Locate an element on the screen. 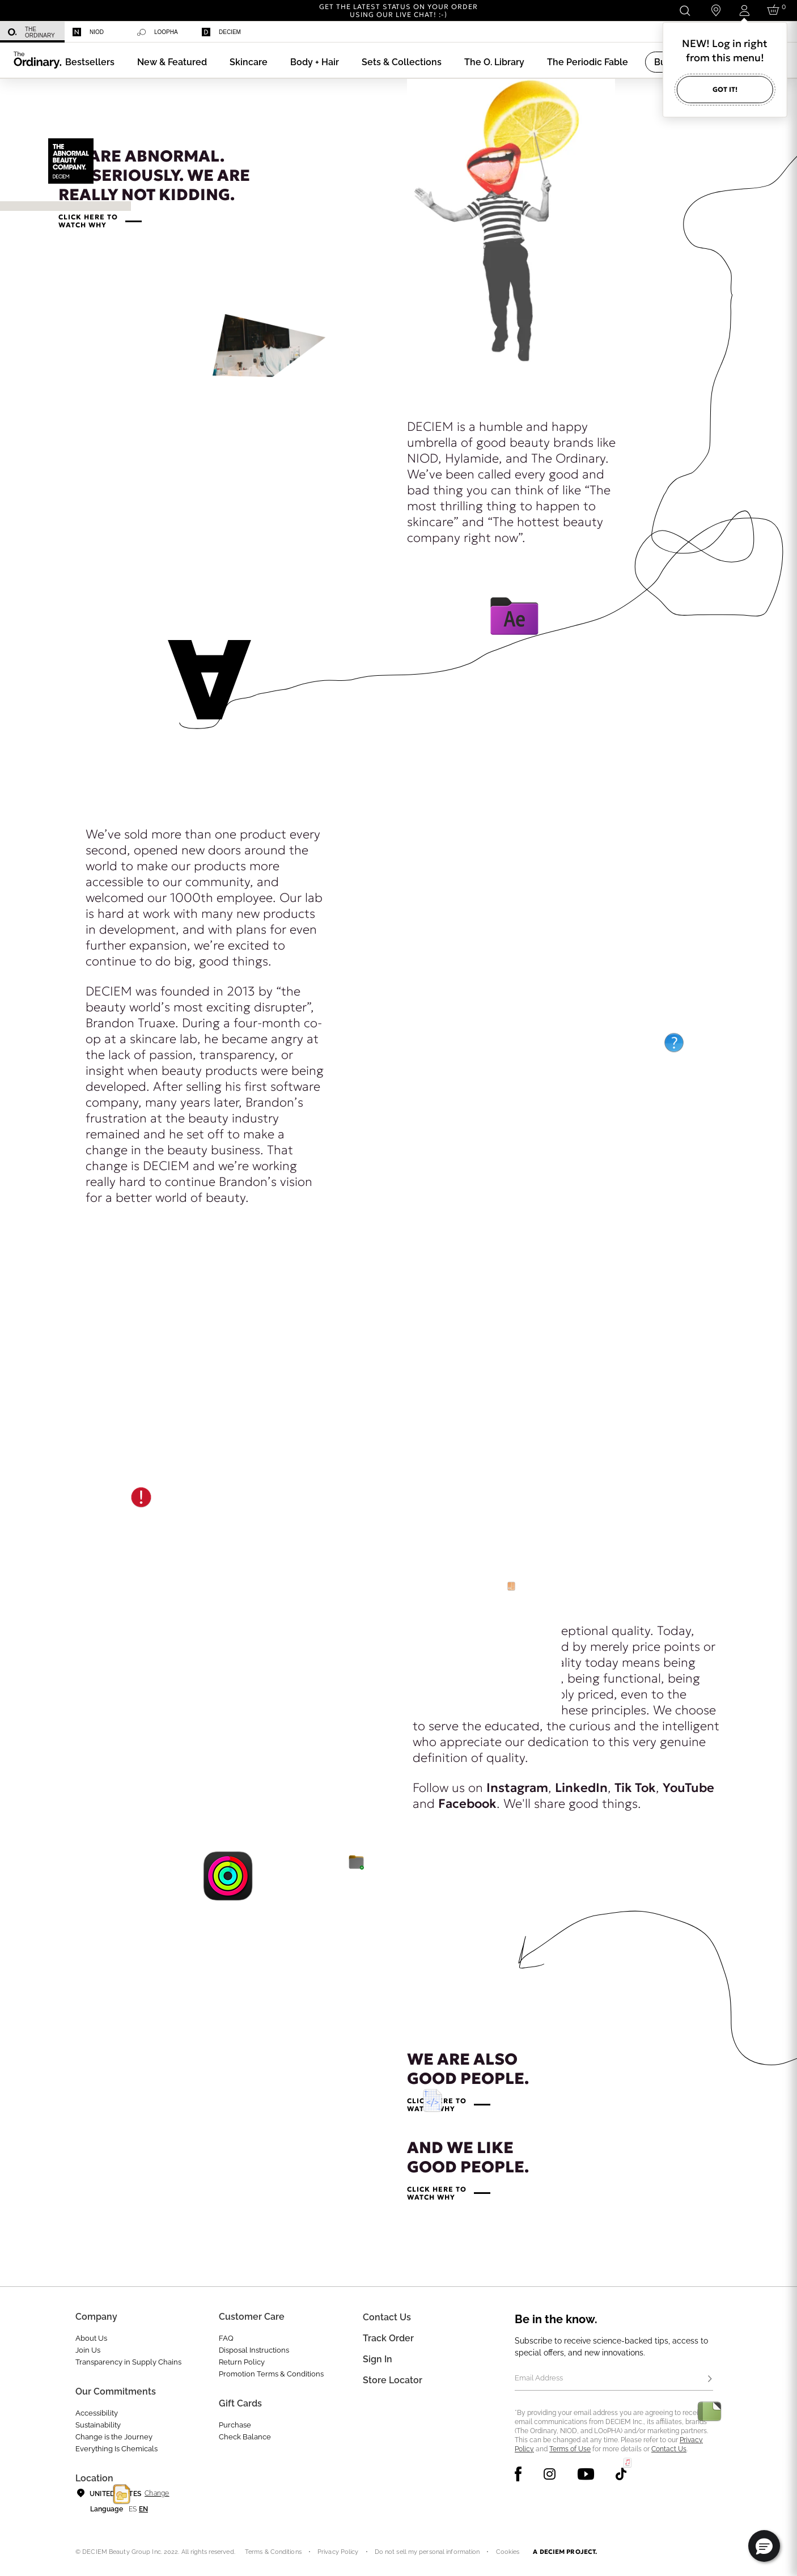 This screenshot has height=2576, width=797. create a new folder is located at coordinates (356, 1862).